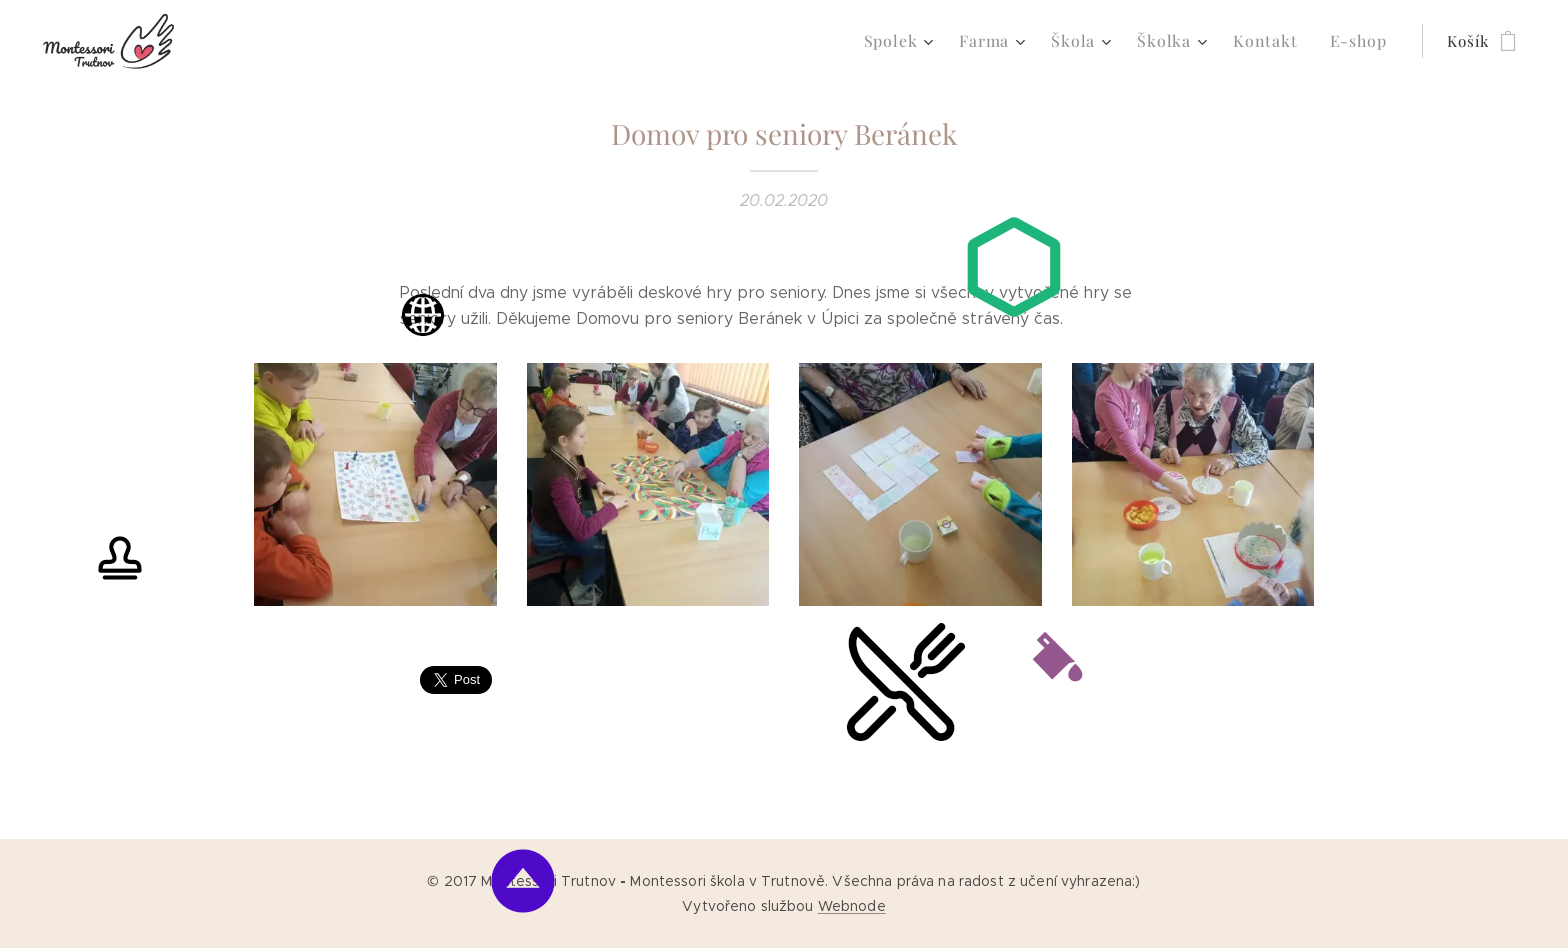 This screenshot has width=1568, height=948. What do you see at coordinates (523, 881) in the screenshot?
I see `collapse an expanded section` at bounding box center [523, 881].